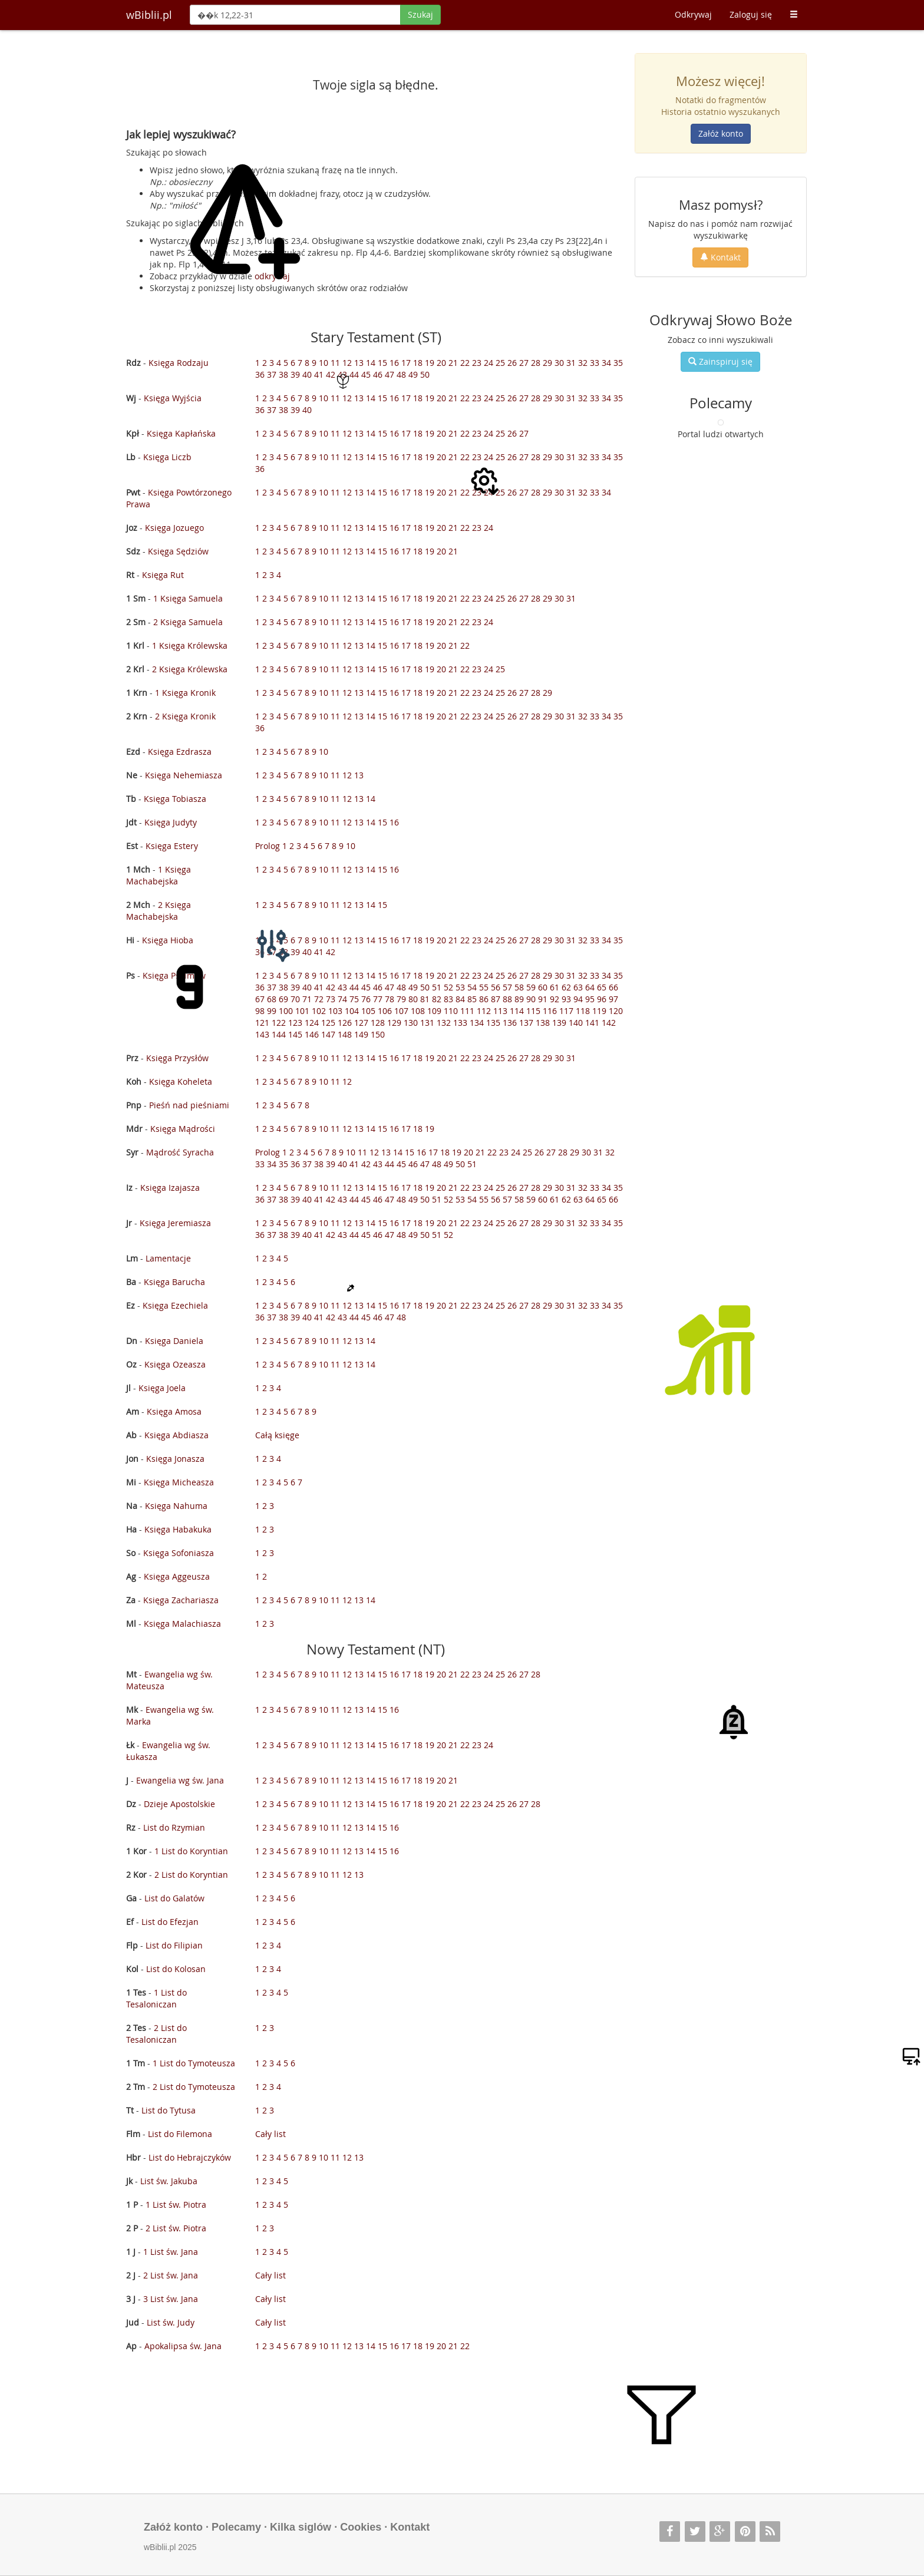 This screenshot has width=924, height=2576. Describe the element at coordinates (272, 944) in the screenshot. I see `access AI-powered or smart settings adjustments` at that location.